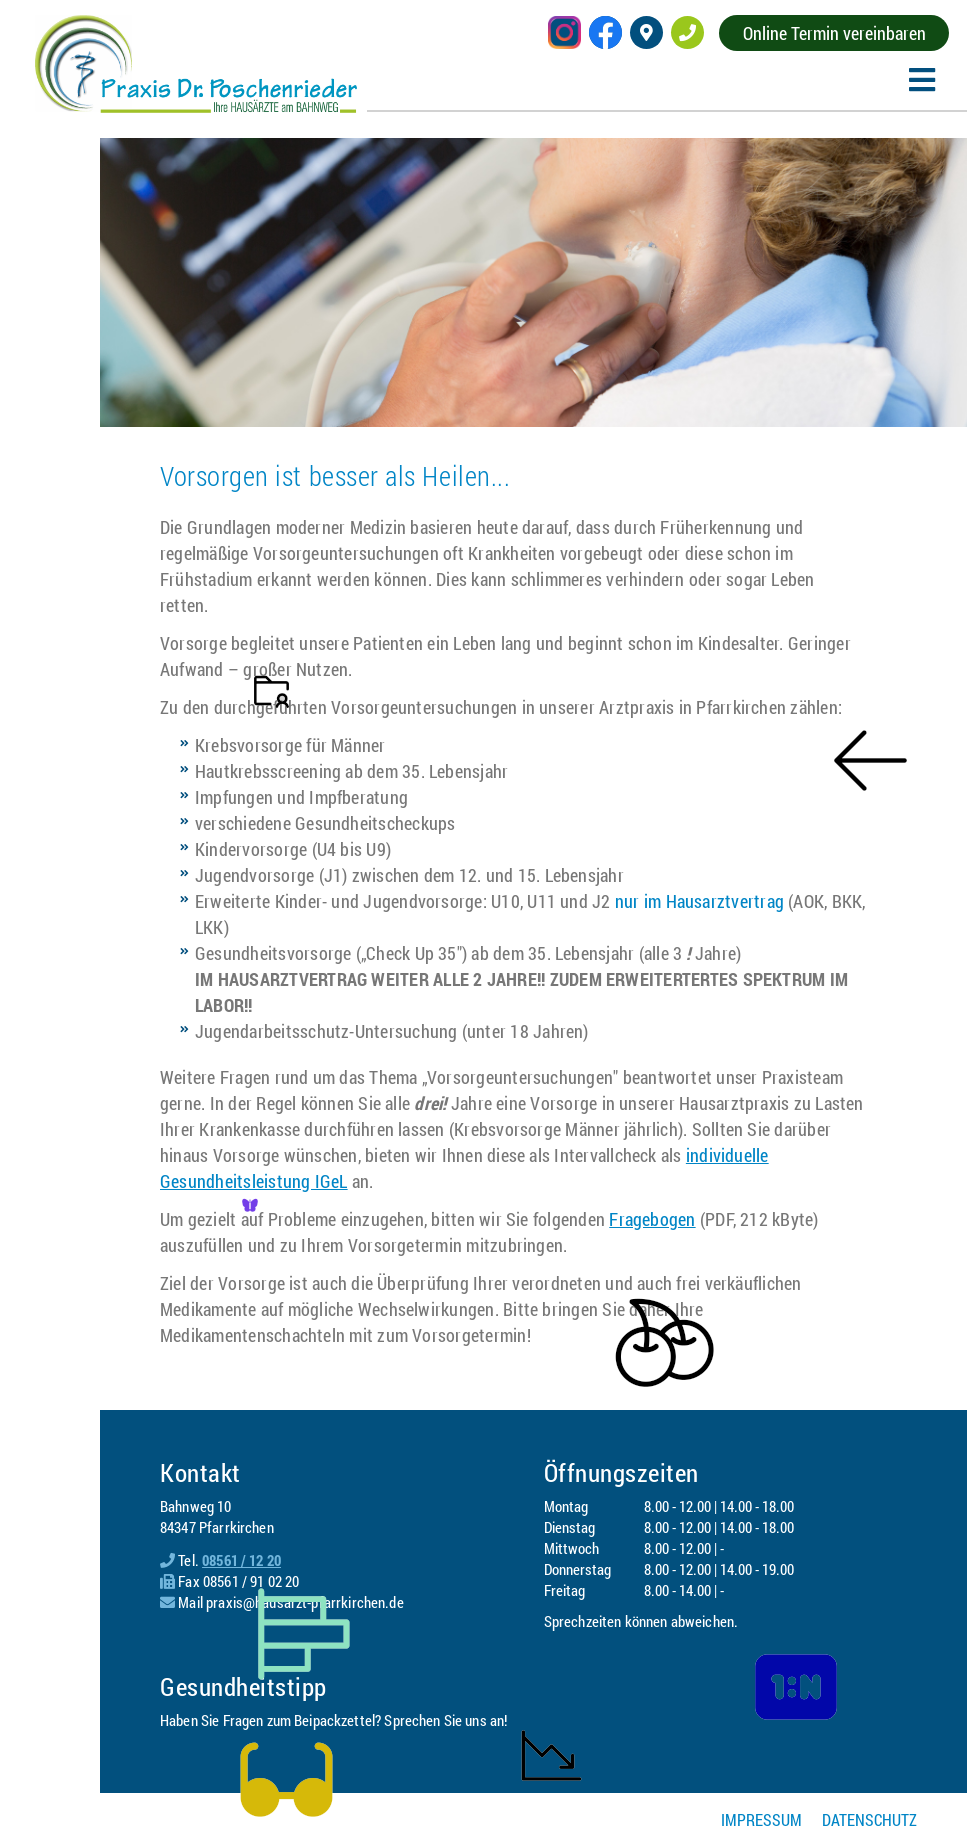 This screenshot has width=967, height=1846. What do you see at coordinates (300, 1634) in the screenshot?
I see `view horizontal bar chart` at bounding box center [300, 1634].